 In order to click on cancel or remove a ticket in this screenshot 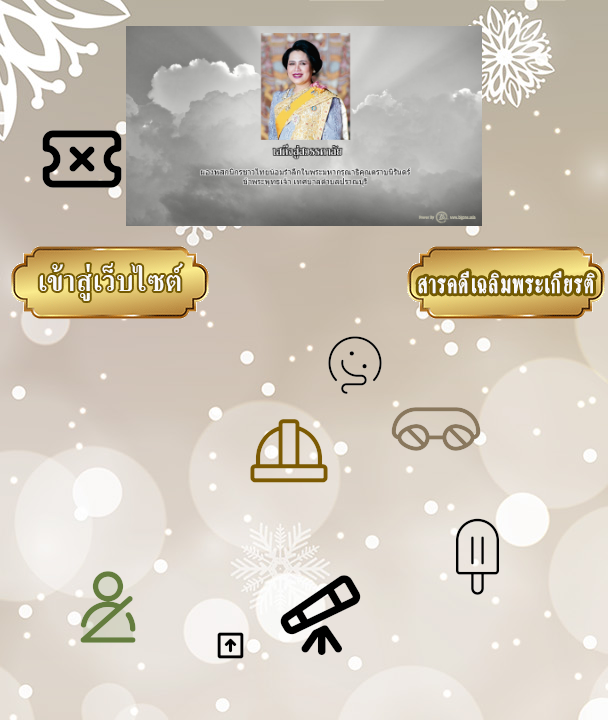, I will do `click(82, 159)`.